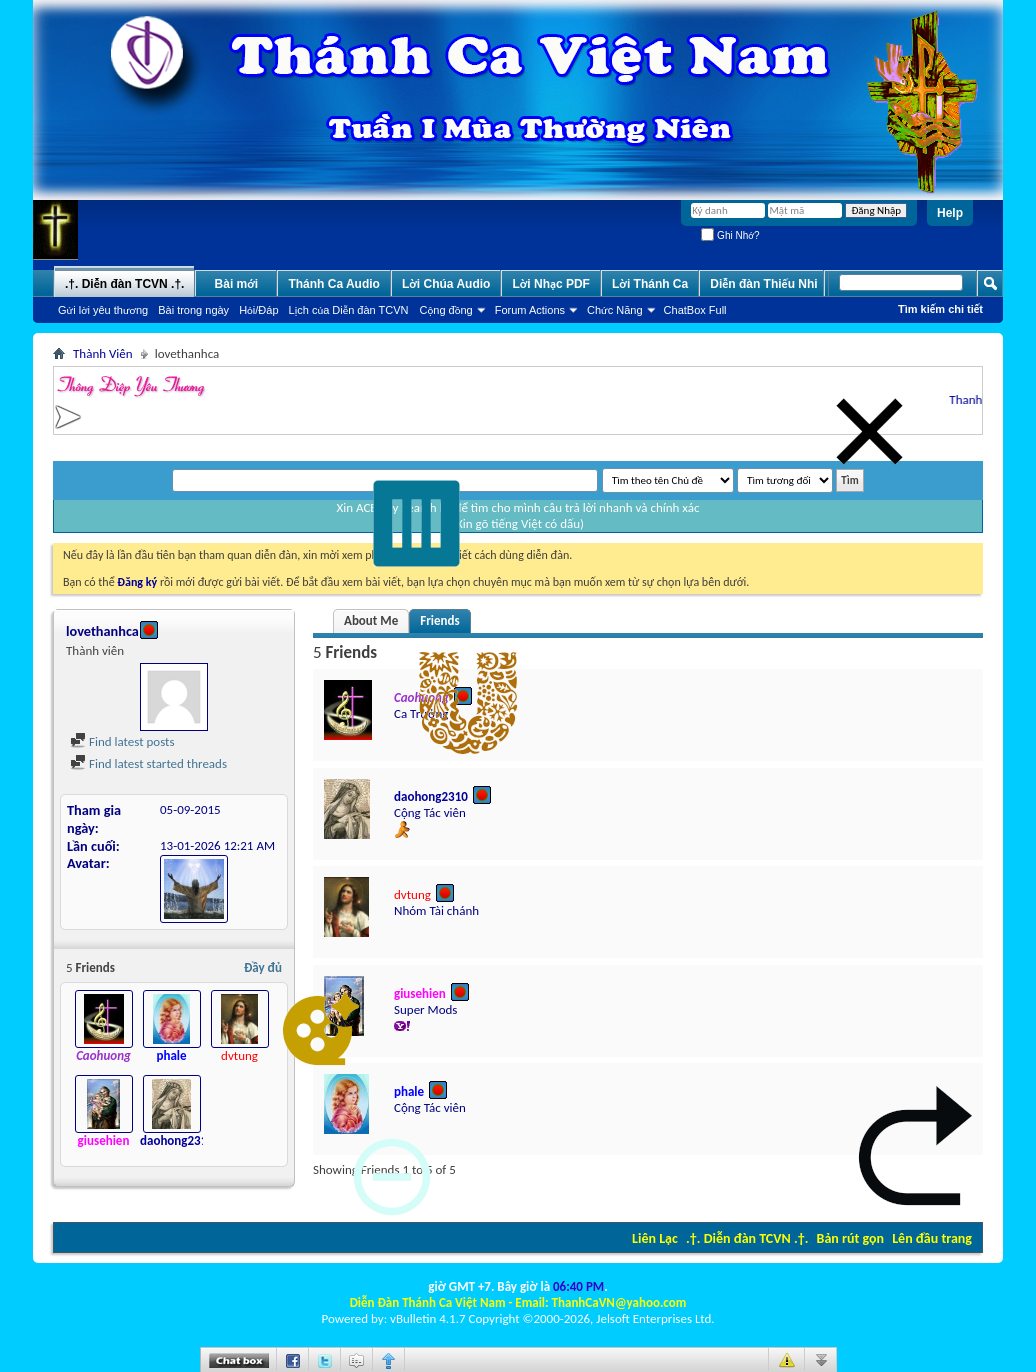 The image size is (1036, 1372). I want to click on unilever brand logo, so click(468, 703).